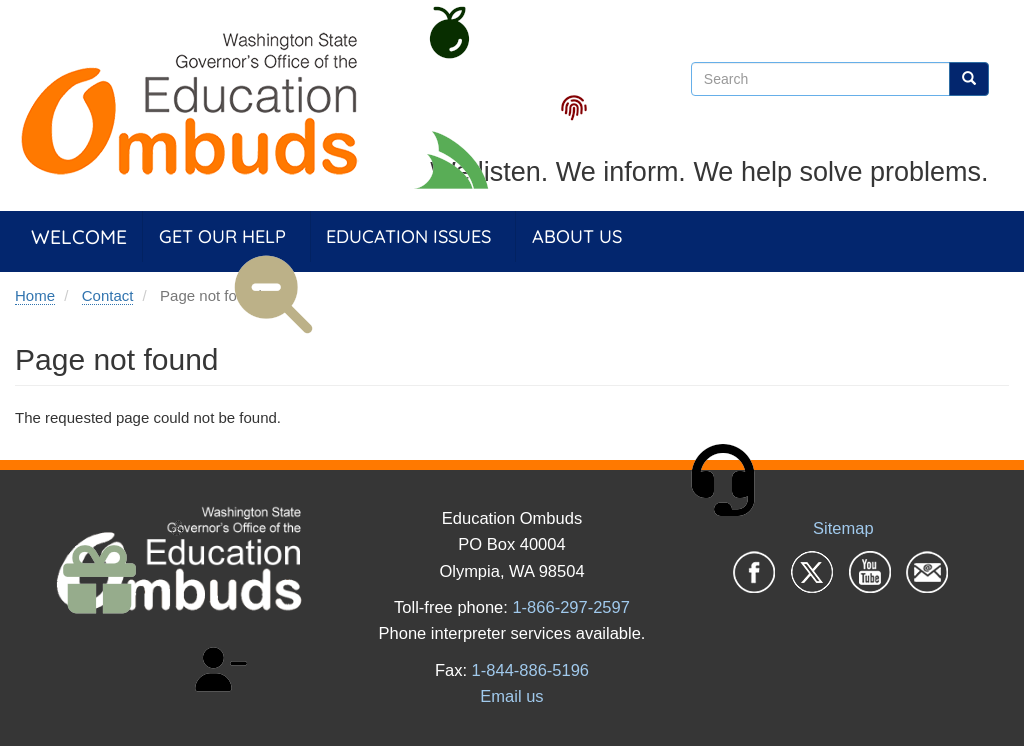 Image resolution: width=1024 pixels, height=746 pixels. Describe the element at coordinates (574, 108) in the screenshot. I see `authenticate with biometric fingerprint` at that location.